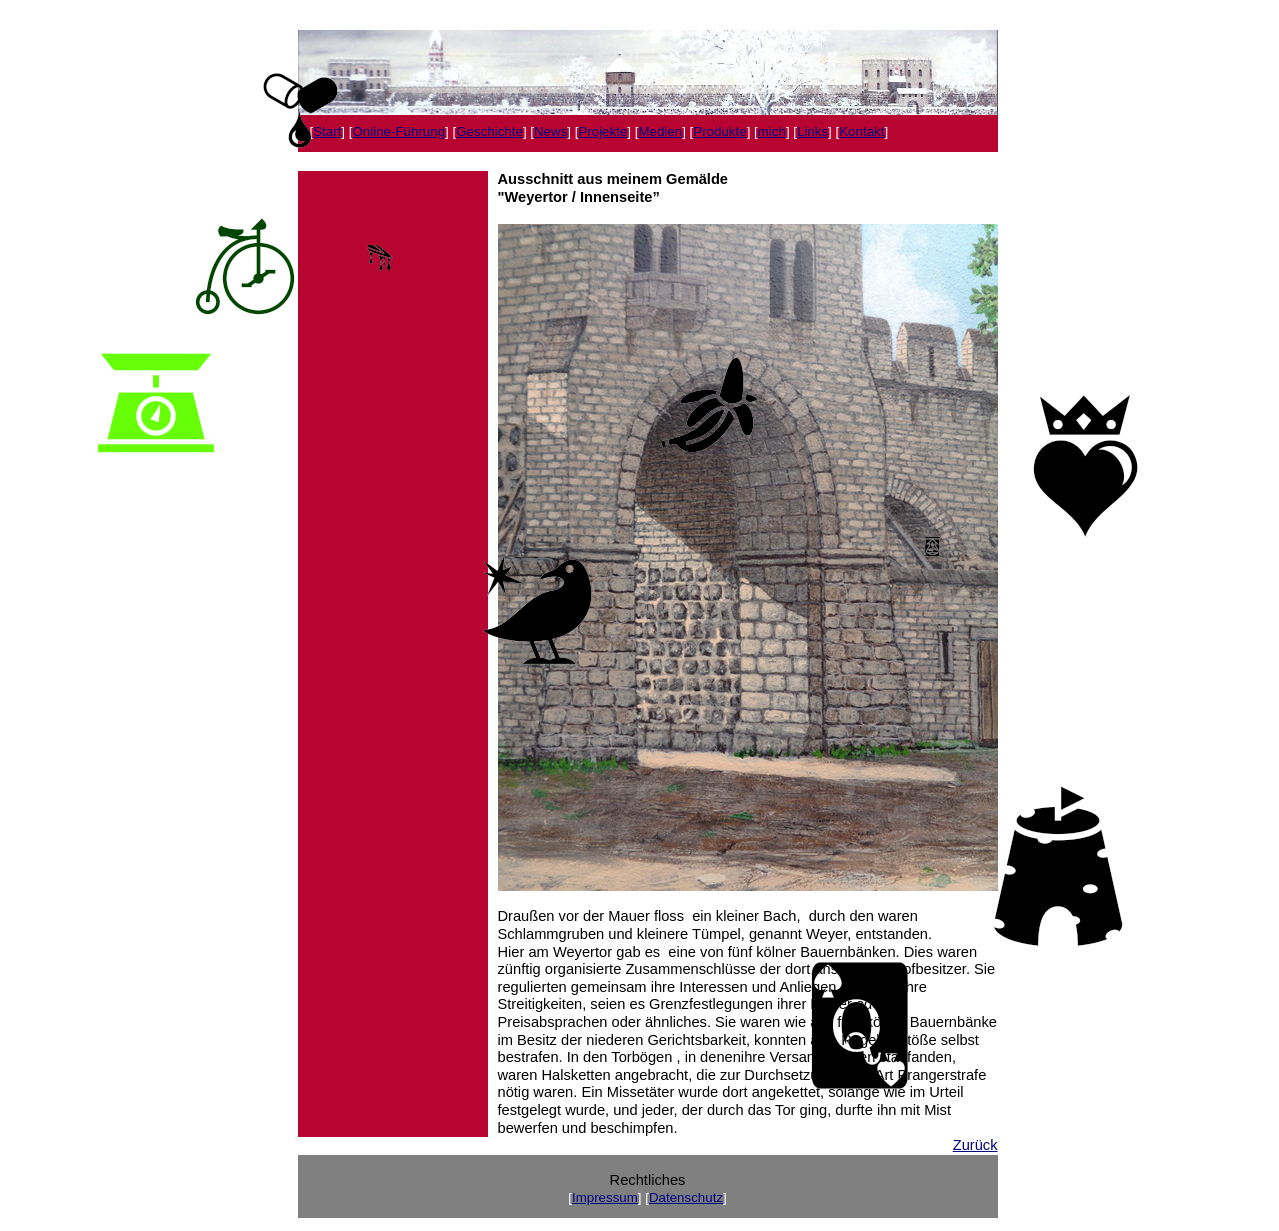 This screenshot has height=1231, width=1279. Describe the element at coordinates (380, 257) in the screenshot. I see `indicates a critical hit or bleeding effect` at that location.